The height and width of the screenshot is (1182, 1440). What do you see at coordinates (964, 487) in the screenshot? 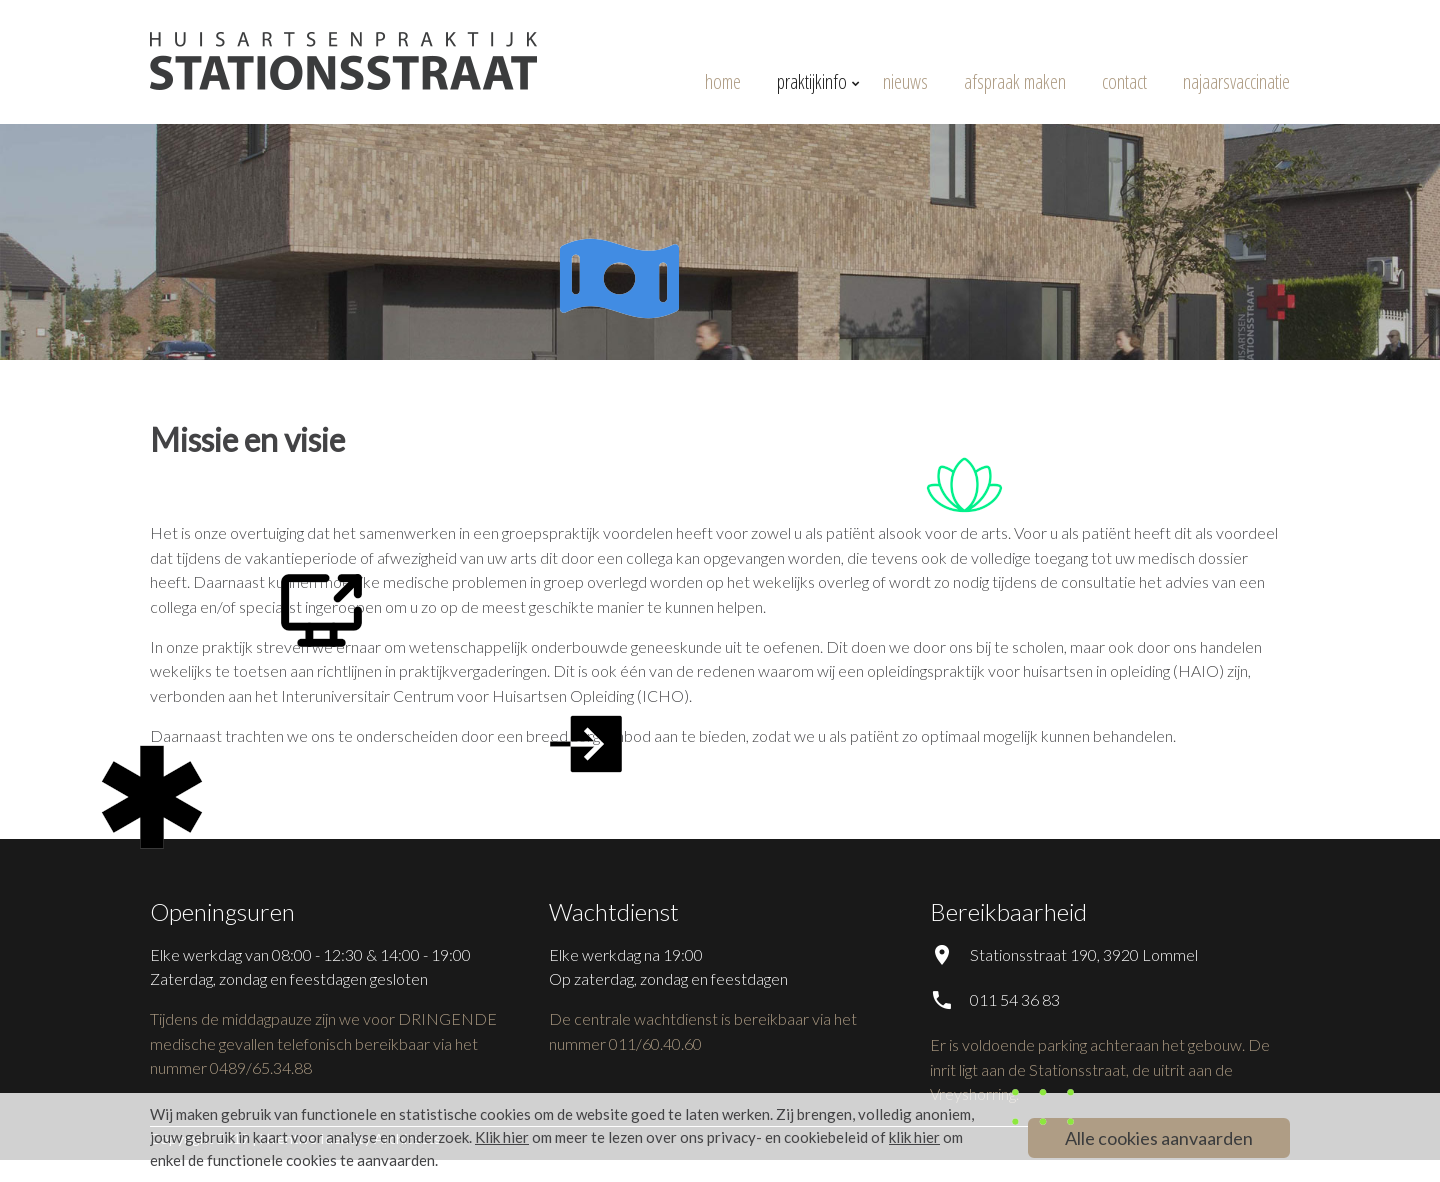
I see `access meditation or mindfulness features` at bounding box center [964, 487].